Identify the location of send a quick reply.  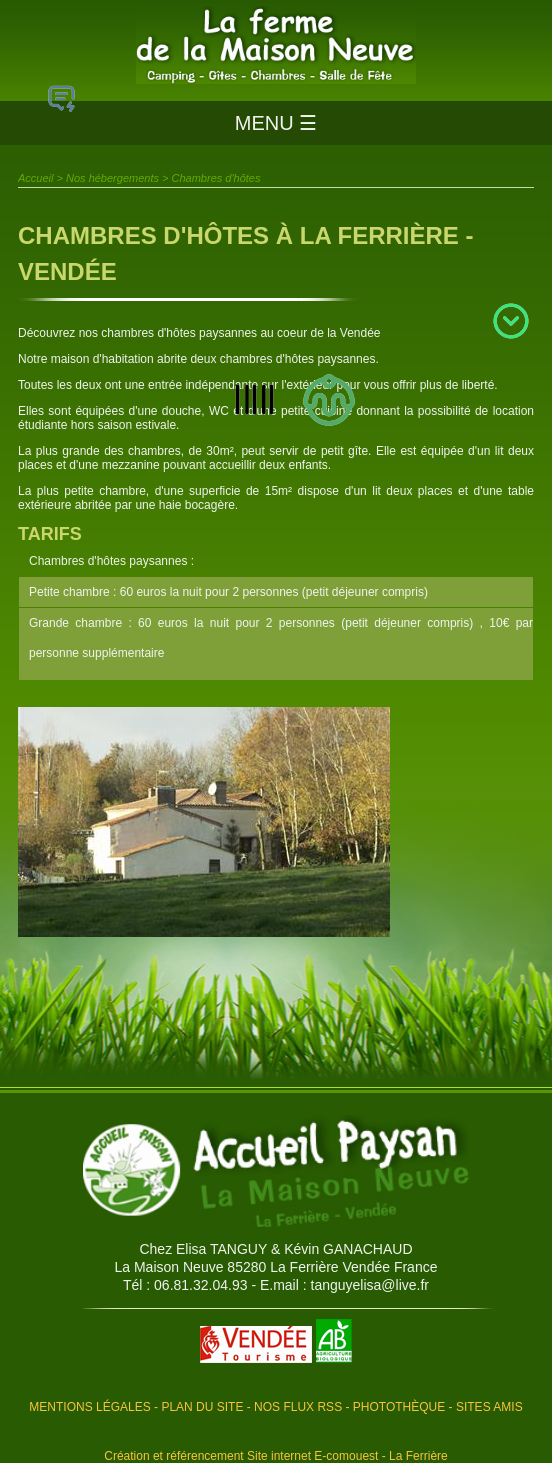
(61, 97).